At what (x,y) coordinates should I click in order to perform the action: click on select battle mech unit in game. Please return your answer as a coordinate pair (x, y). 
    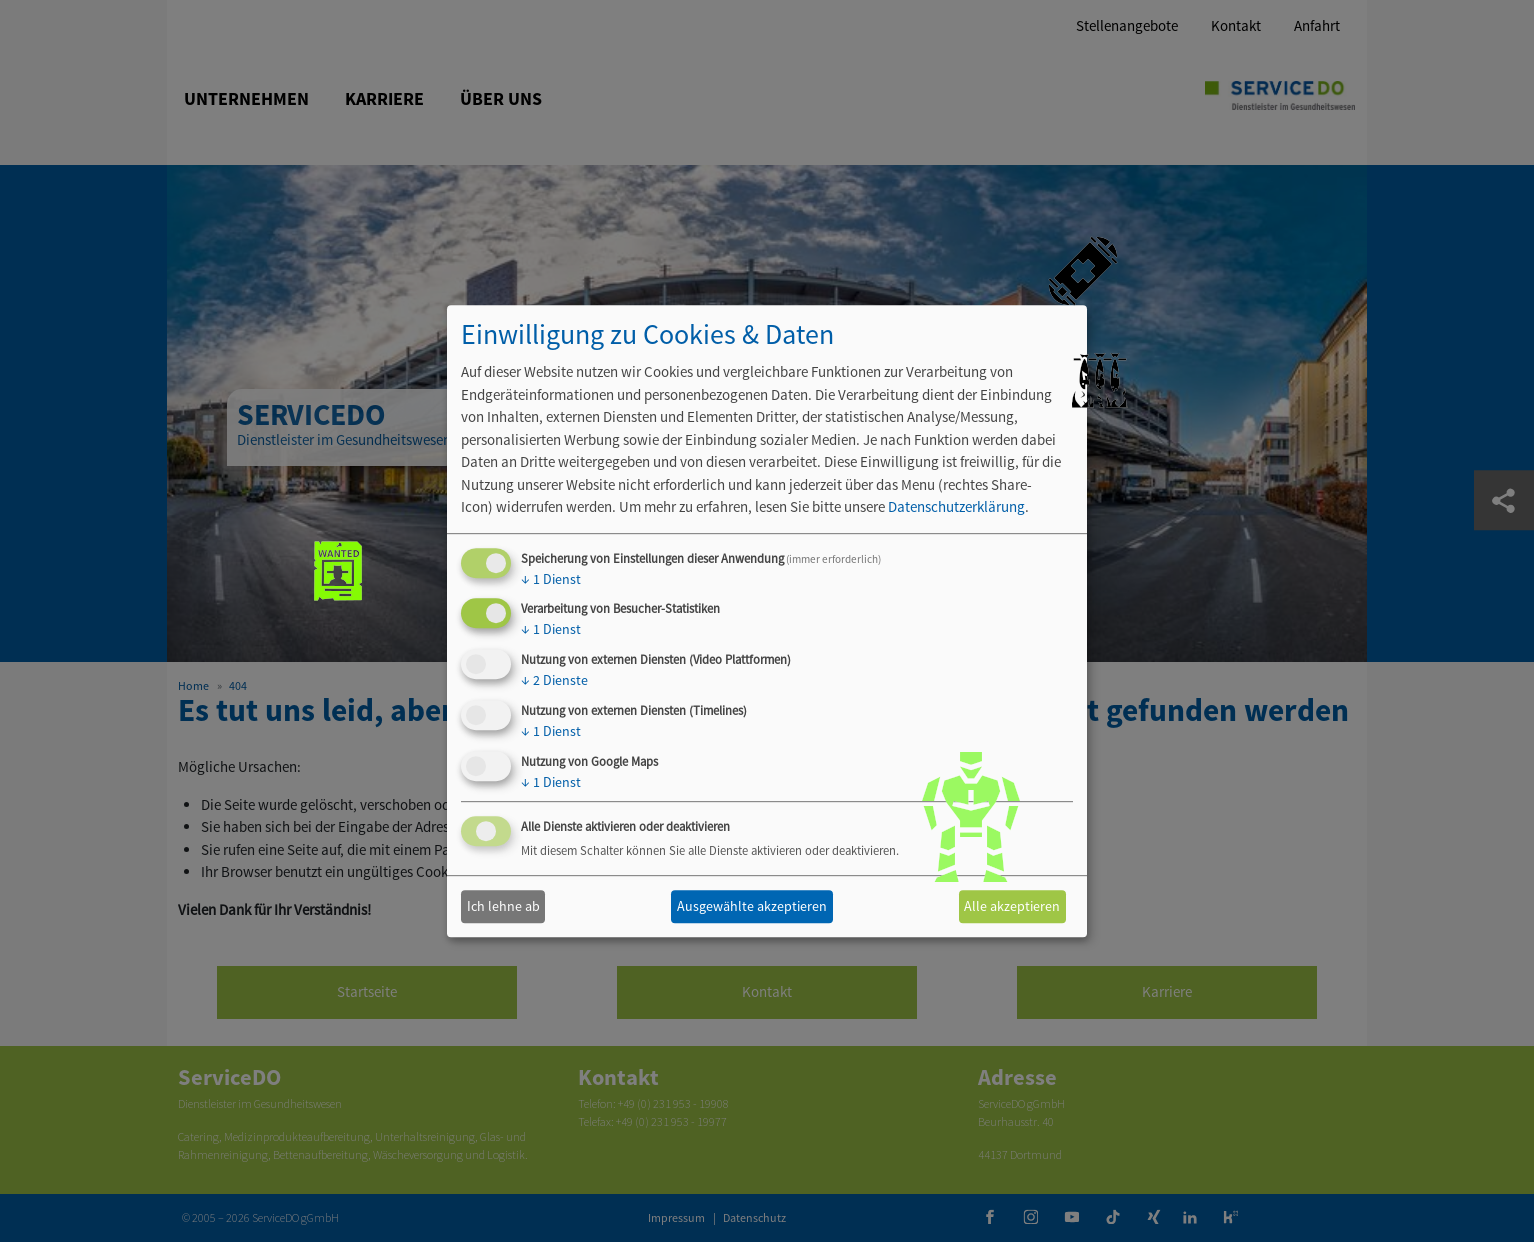
    Looking at the image, I should click on (971, 817).